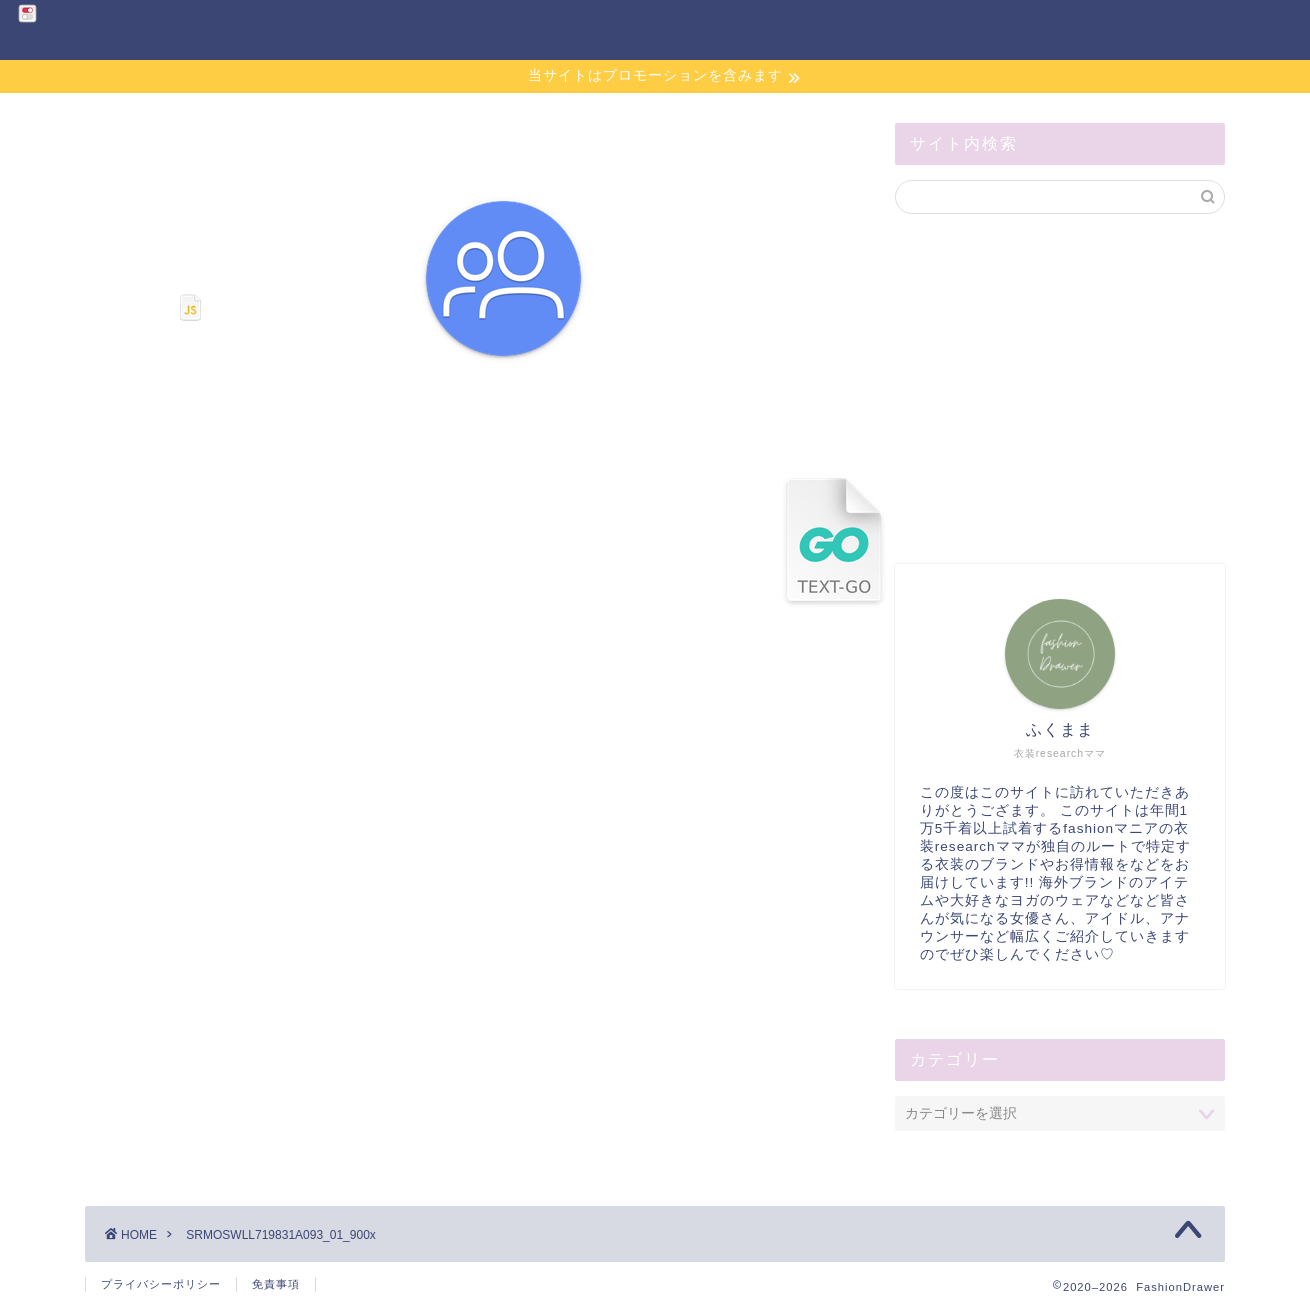 This screenshot has height=1308, width=1310. What do you see at coordinates (190, 307) in the screenshot?
I see `a javascript file in the file system` at bounding box center [190, 307].